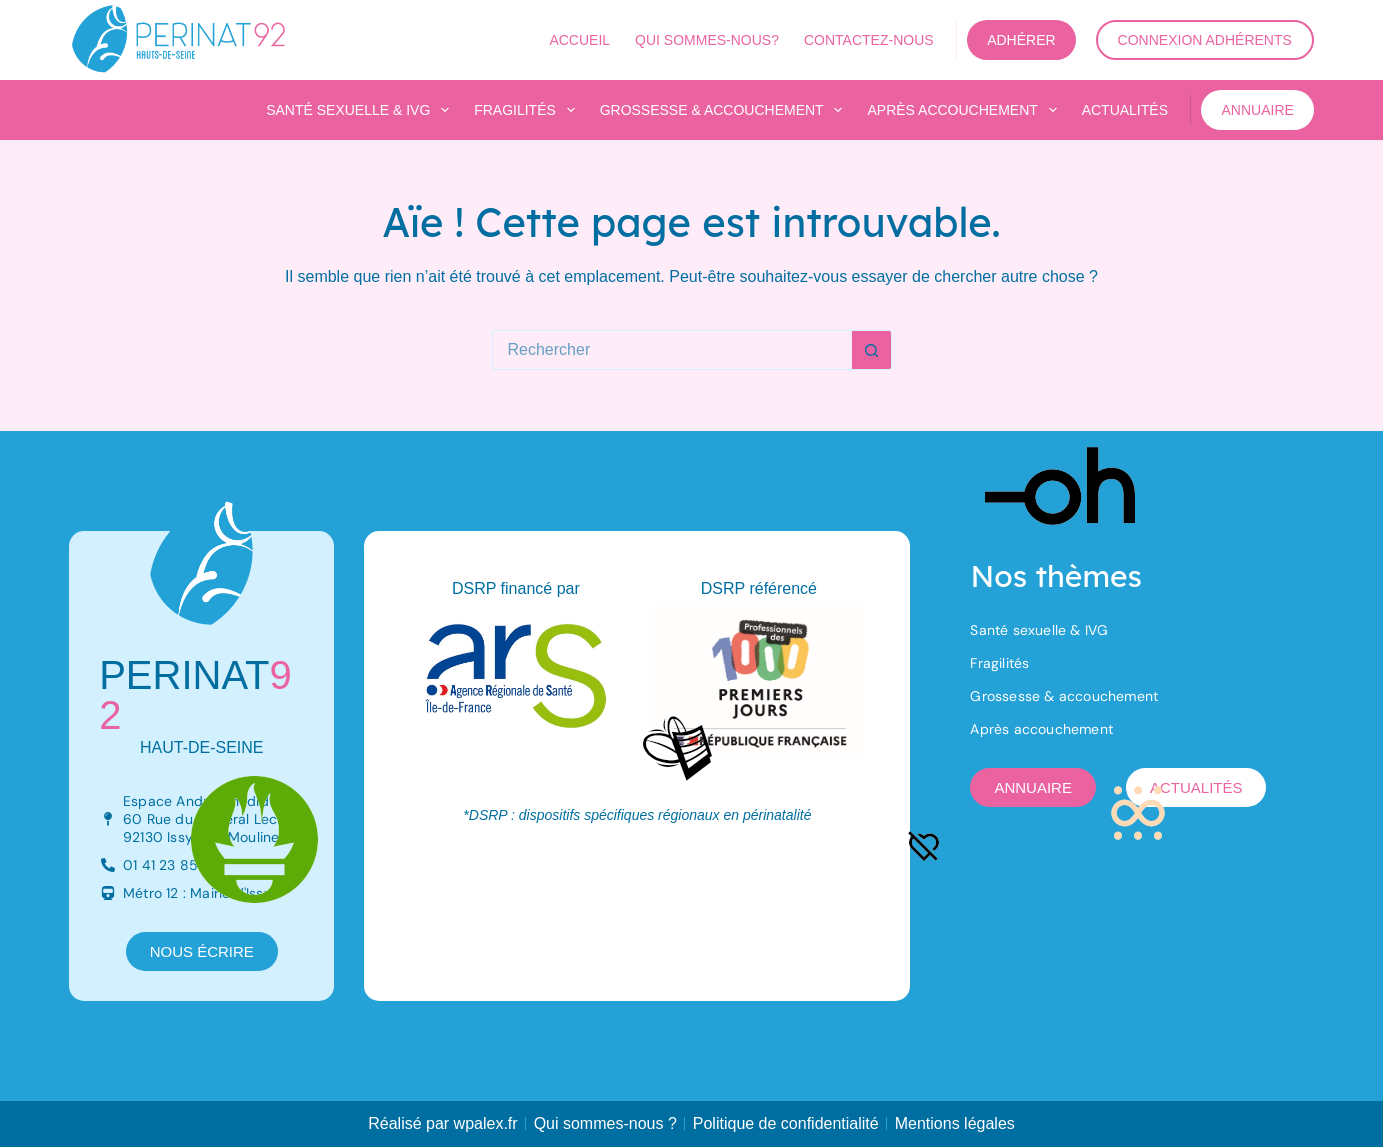 The width and height of the screenshot is (1383, 1147). I want to click on oh dear website monitoring service logo, so click(1060, 486).